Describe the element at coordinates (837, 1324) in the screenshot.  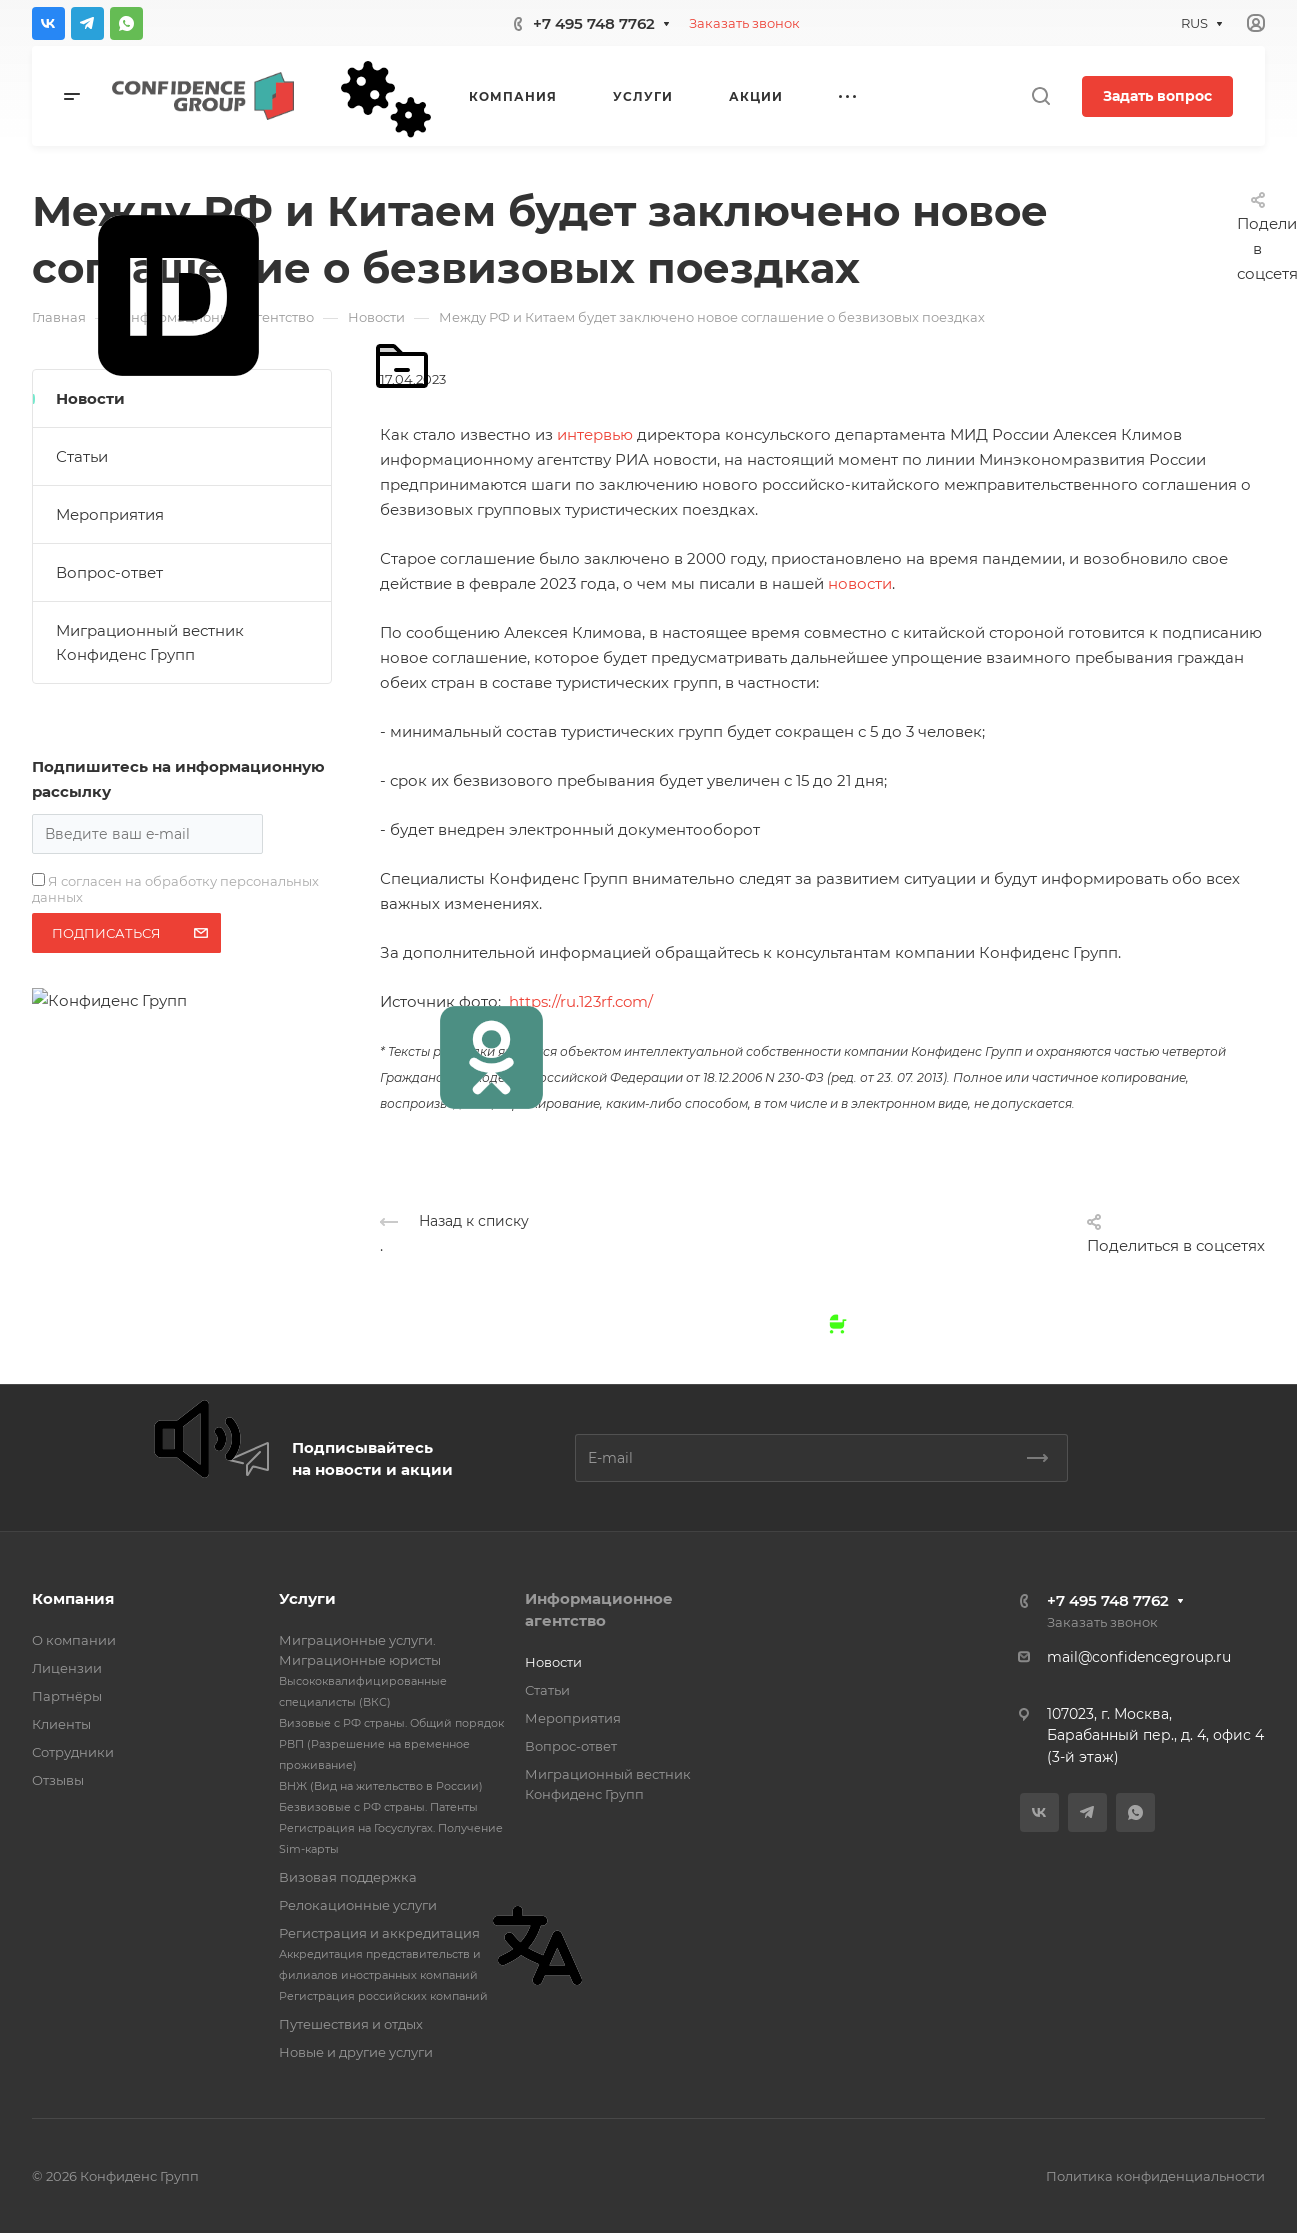
I see `access baby or parenting-related features` at that location.